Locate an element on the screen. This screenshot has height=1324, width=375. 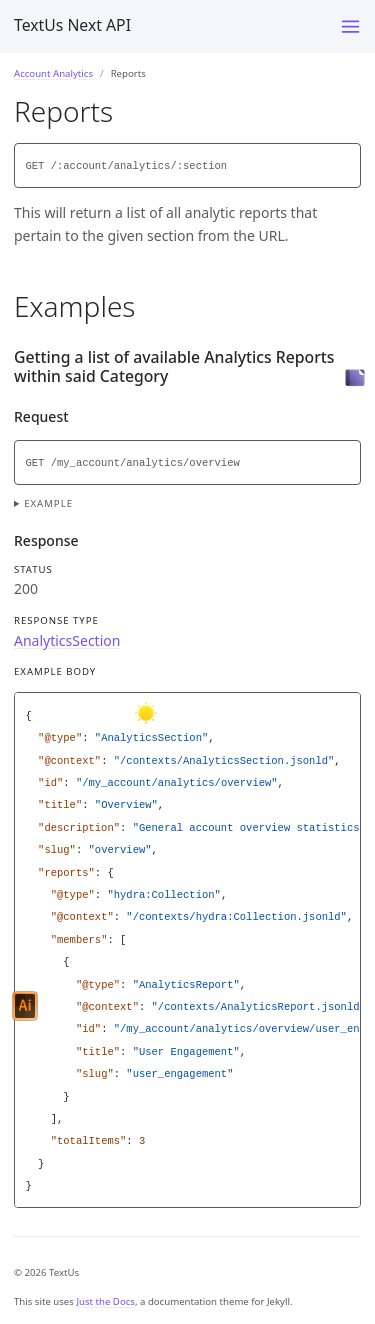
open an Adobe Illustrator file is located at coordinates (25, 1006).